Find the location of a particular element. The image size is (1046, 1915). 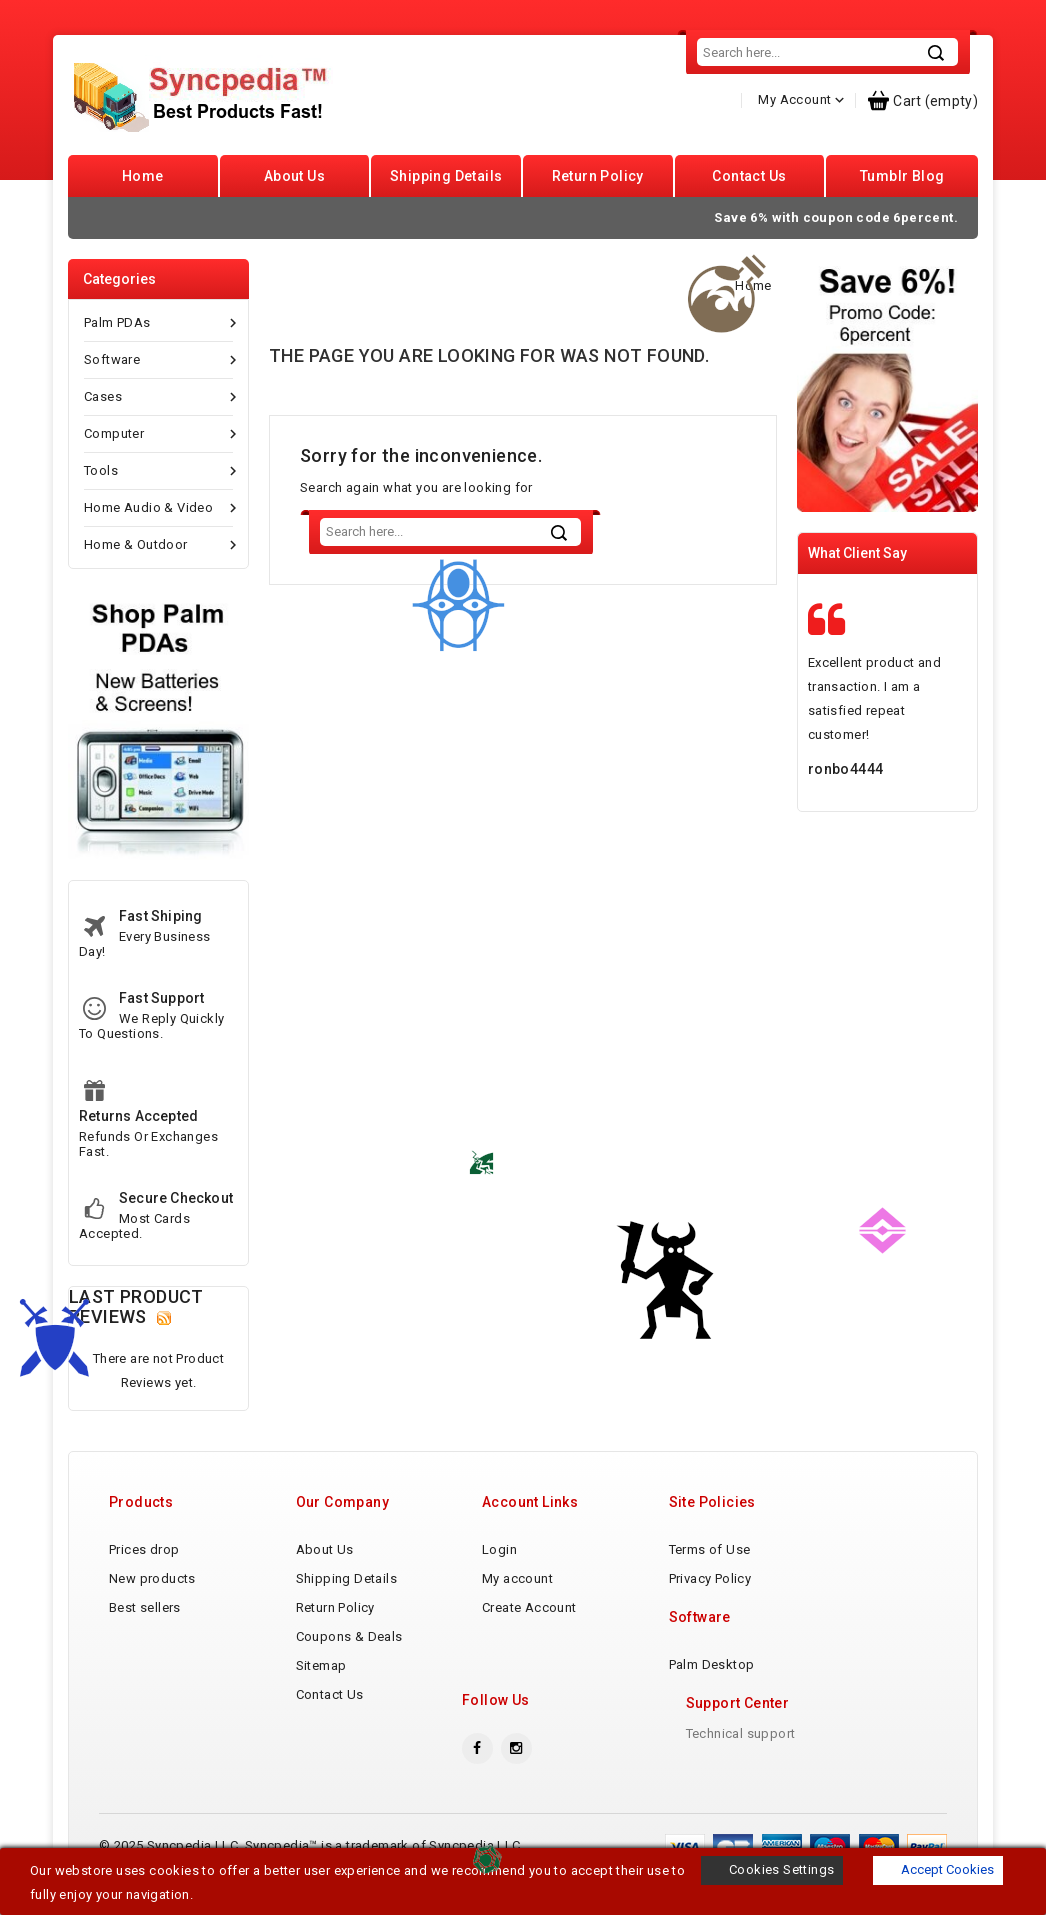

activate a lightning-based attack or ability is located at coordinates (481, 1162).